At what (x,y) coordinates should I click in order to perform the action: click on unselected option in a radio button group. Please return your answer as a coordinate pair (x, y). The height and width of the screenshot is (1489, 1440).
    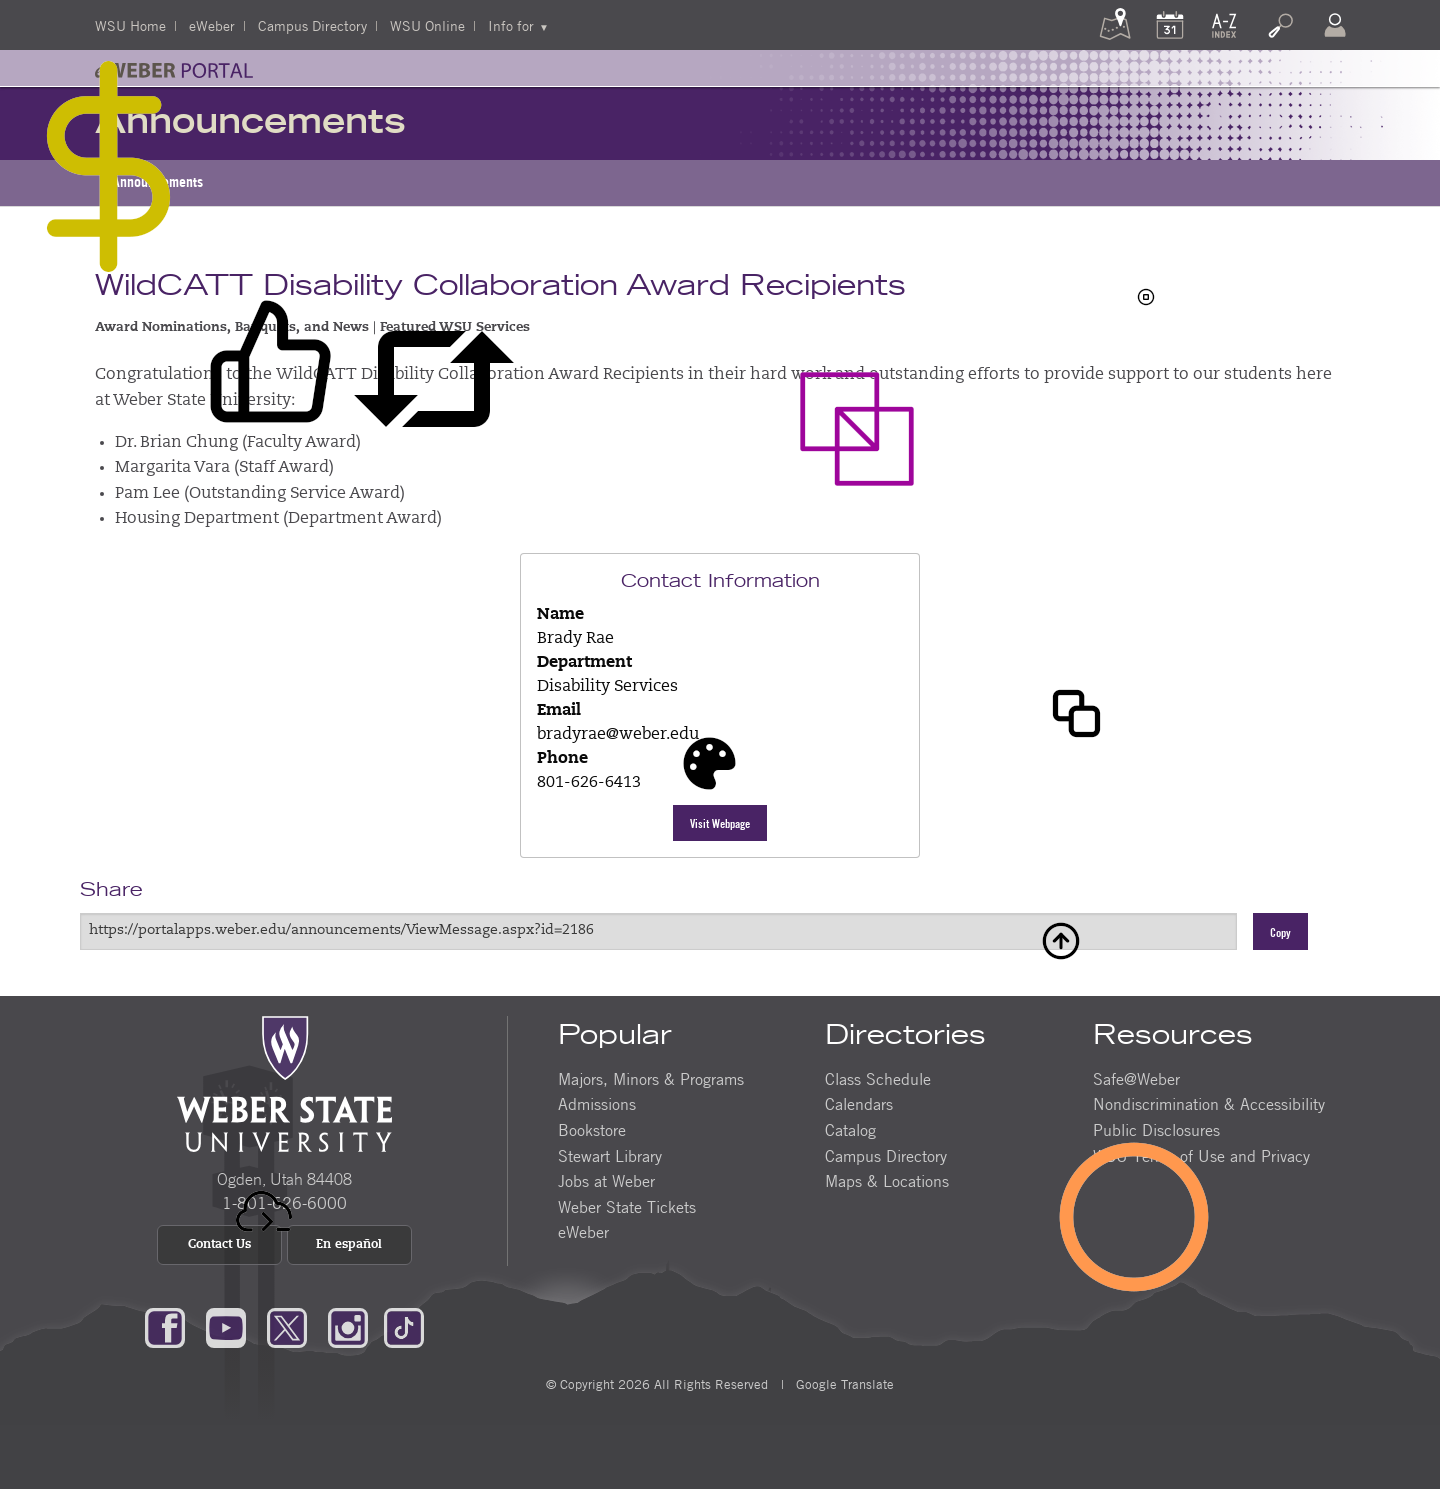
    Looking at the image, I should click on (1134, 1217).